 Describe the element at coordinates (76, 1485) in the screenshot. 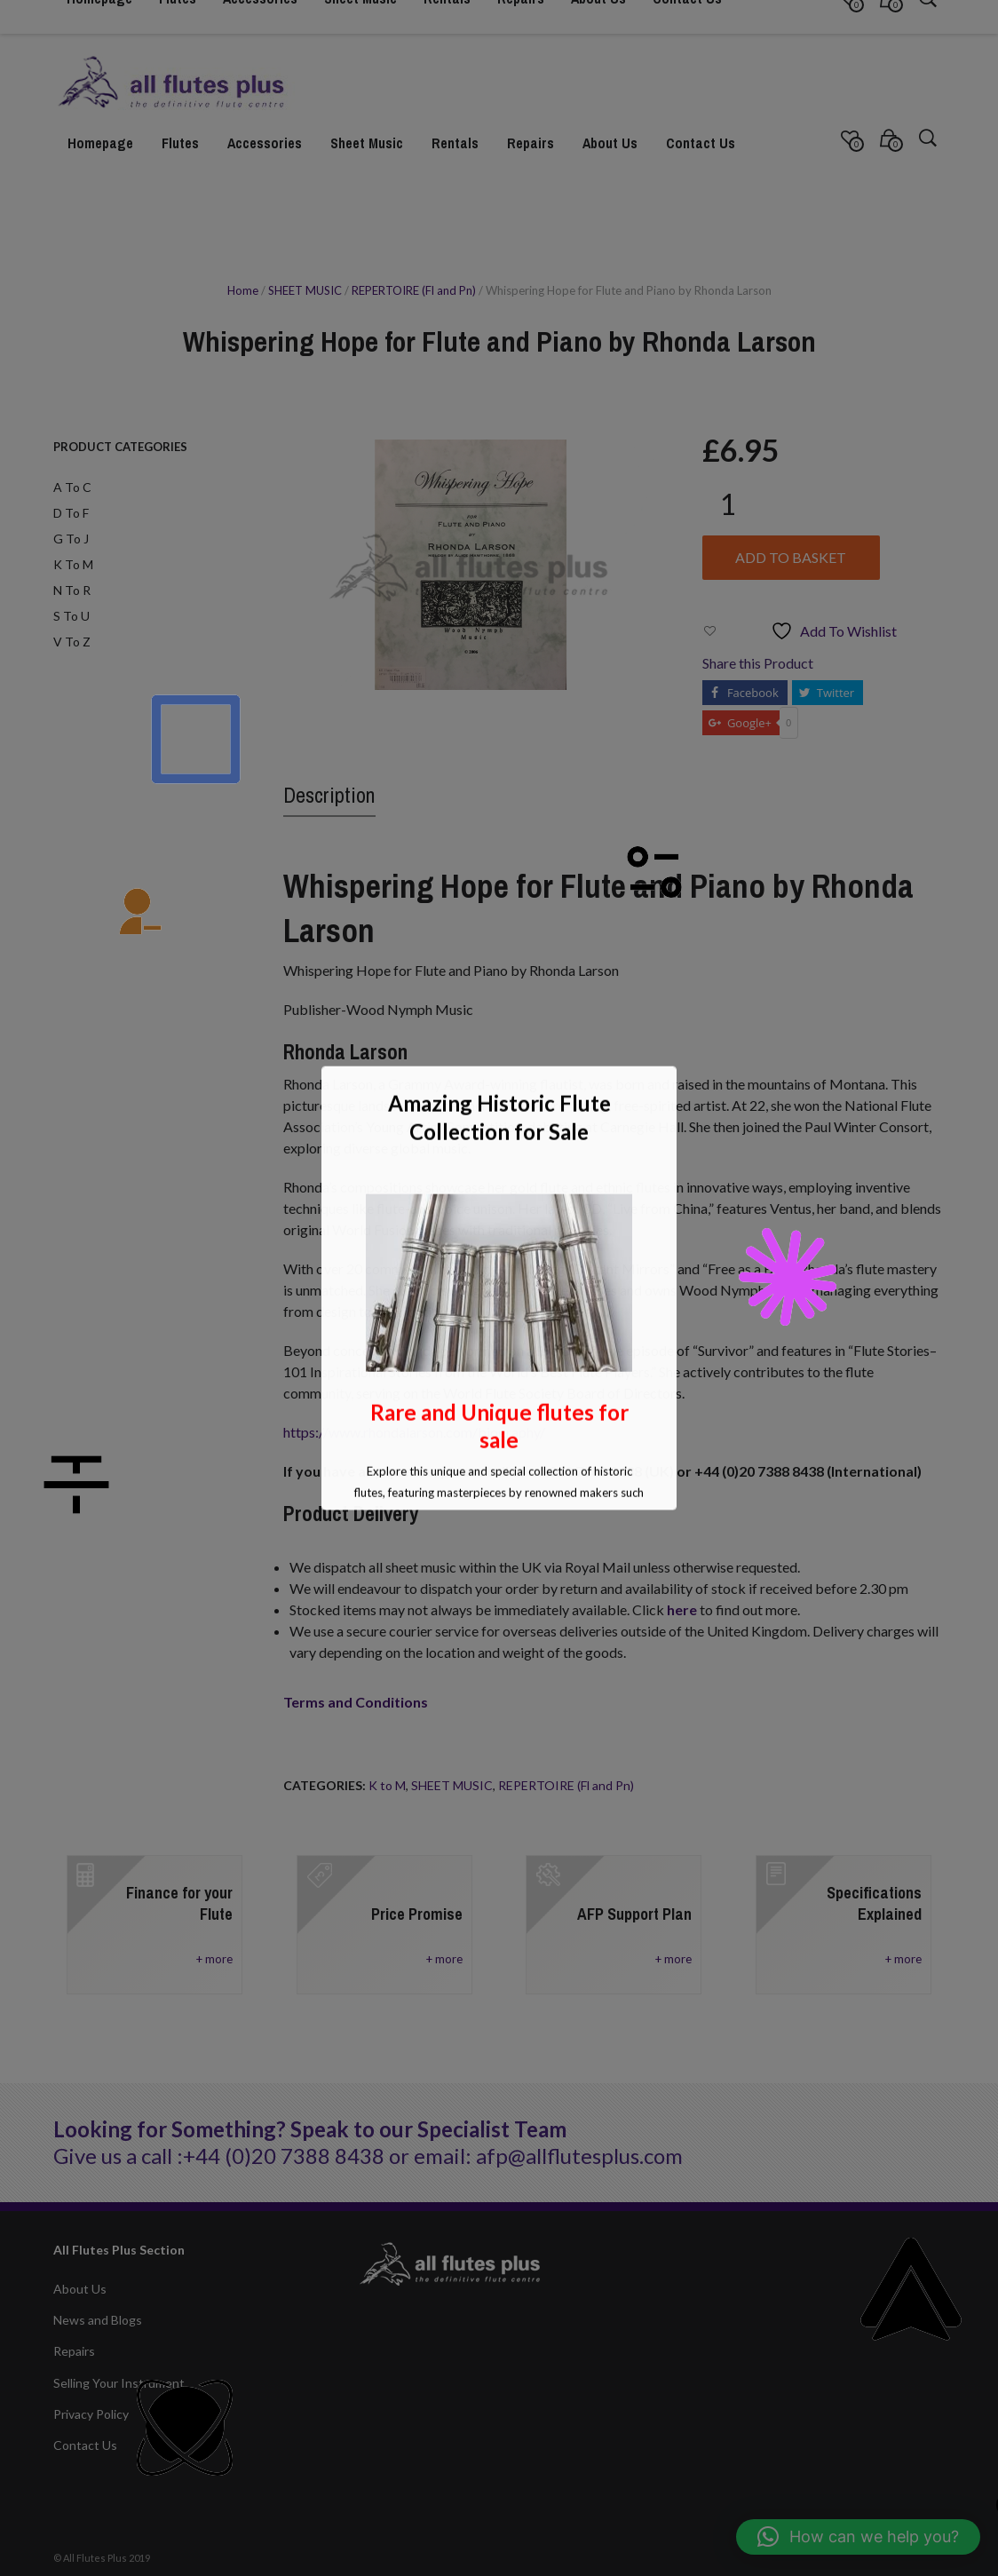

I see `apply strikethrough formatting to selected text` at that location.